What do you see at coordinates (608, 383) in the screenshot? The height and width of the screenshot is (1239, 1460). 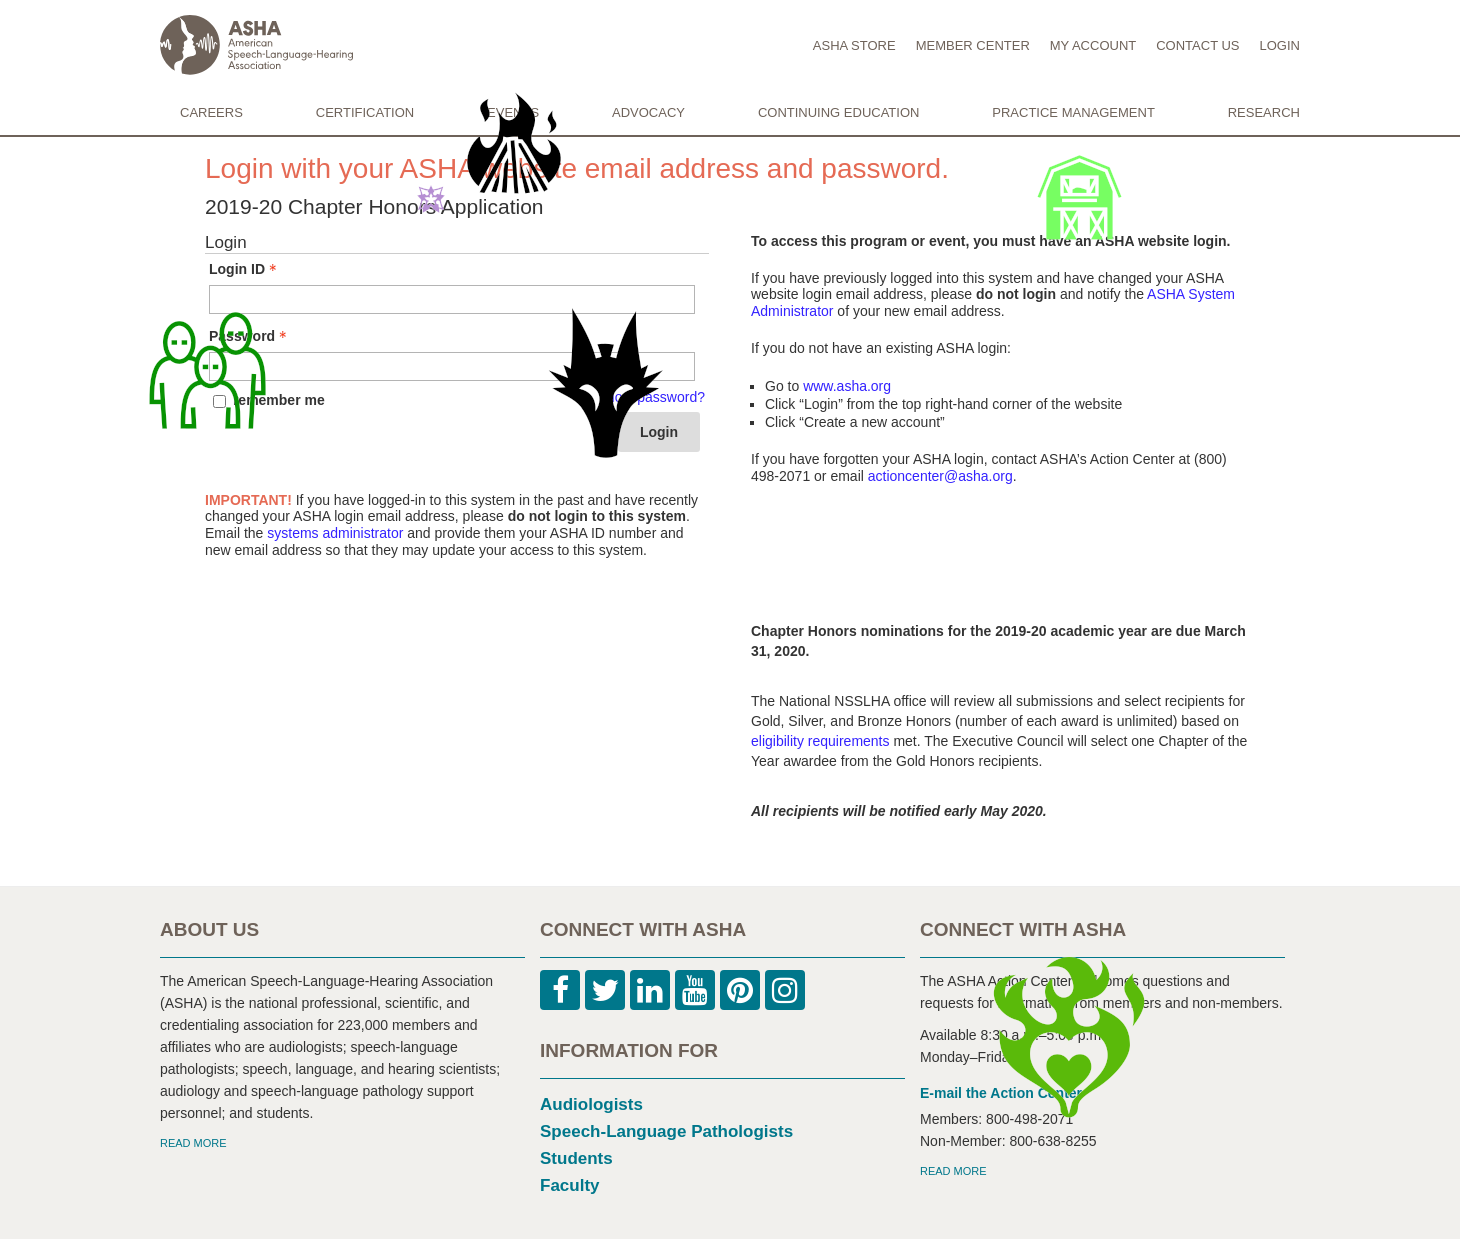 I see `fox character or animal companion icon` at bounding box center [608, 383].